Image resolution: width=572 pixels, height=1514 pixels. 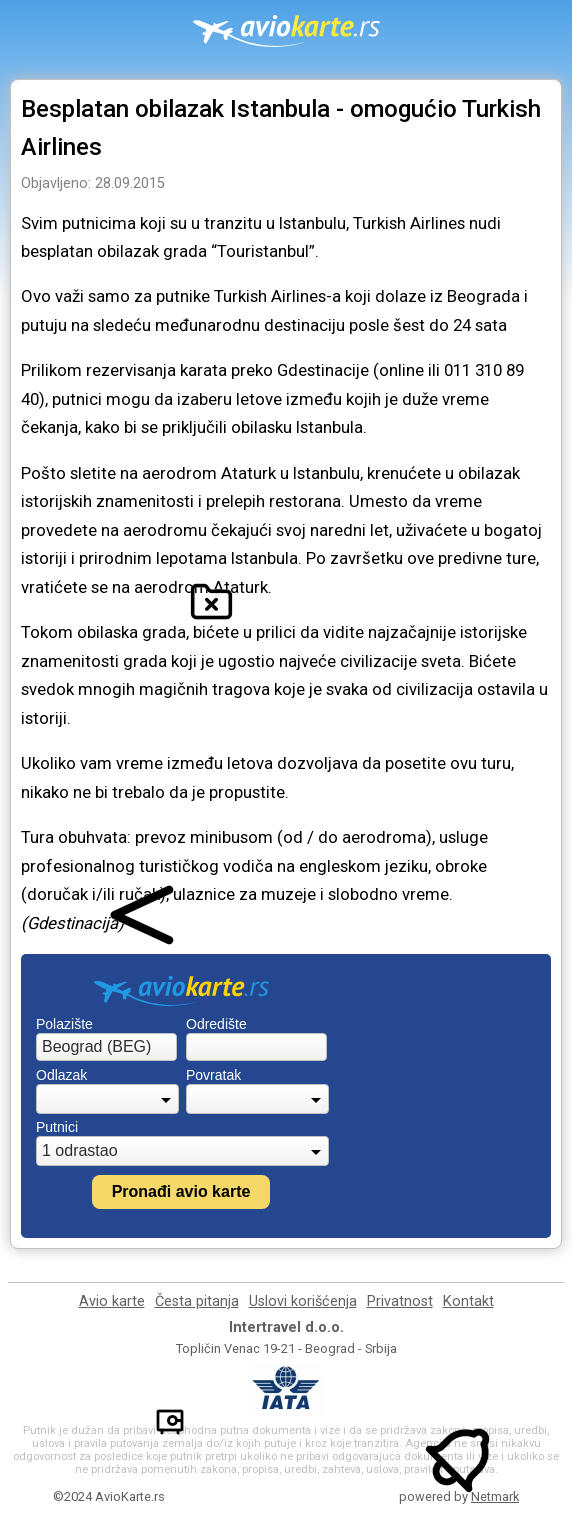 I want to click on active notification alert, so click(x=458, y=1460).